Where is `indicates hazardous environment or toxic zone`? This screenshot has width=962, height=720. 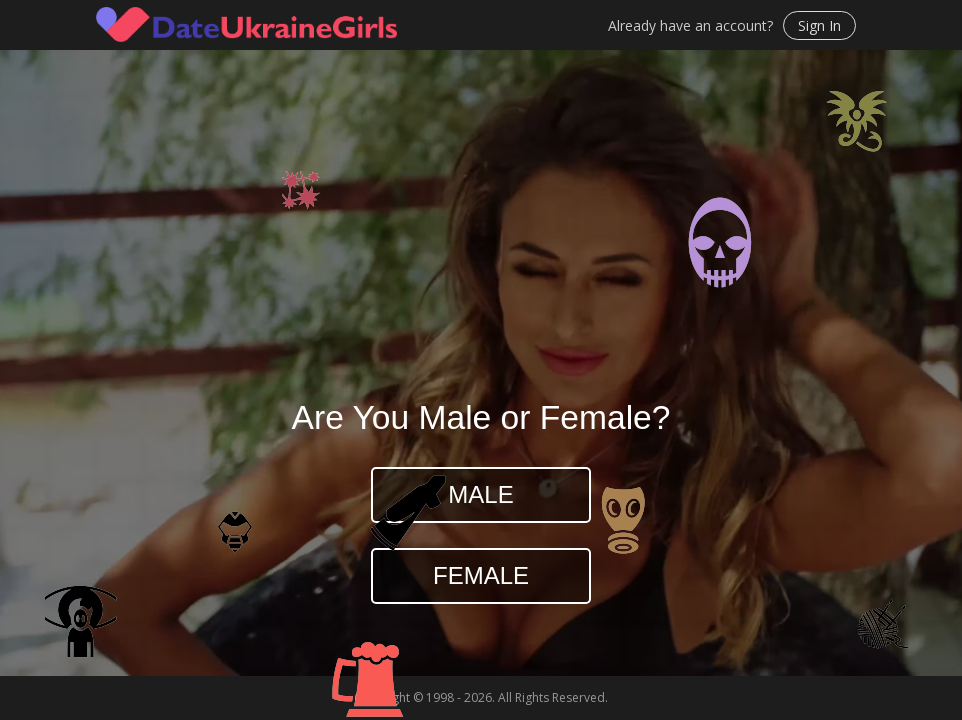 indicates hazardous environment or toxic zone is located at coordinates (624, 520).